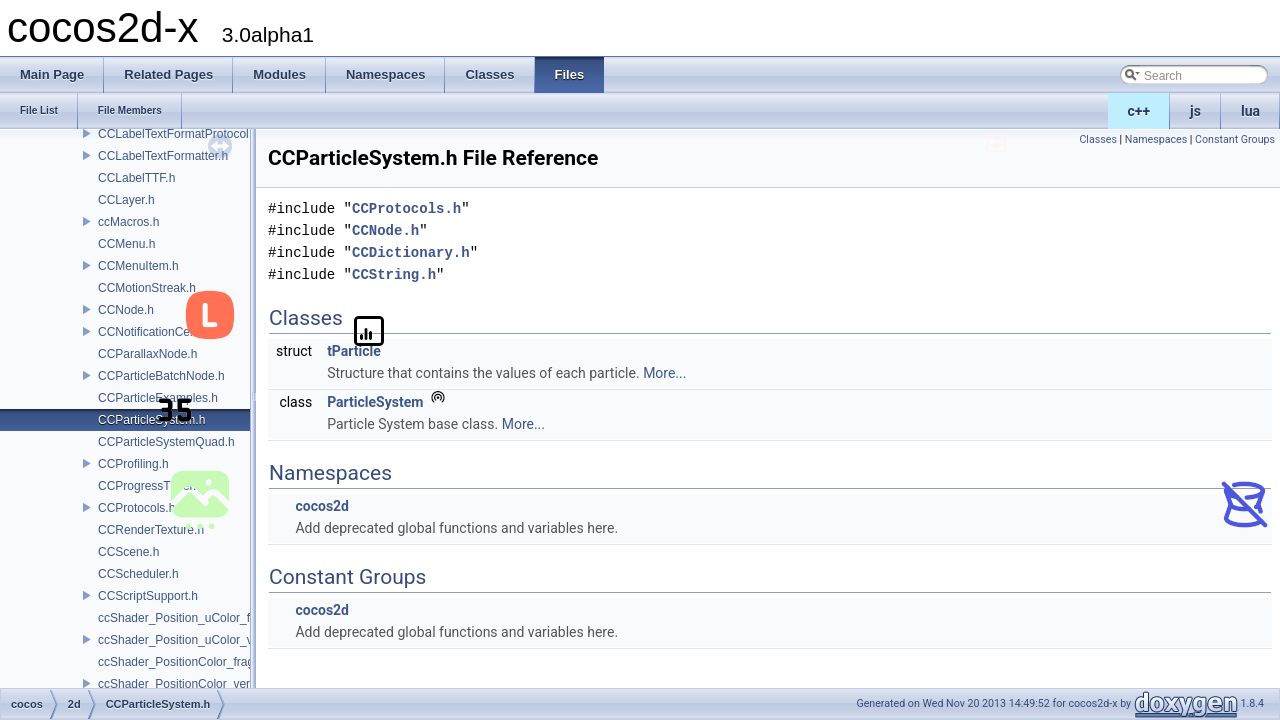 The width and height of the screenshot is (1280, 720). Describe the element at coordinates (175, 410) in the screenshot. I see `indicates item number 35 in a list or sequence` at that location.